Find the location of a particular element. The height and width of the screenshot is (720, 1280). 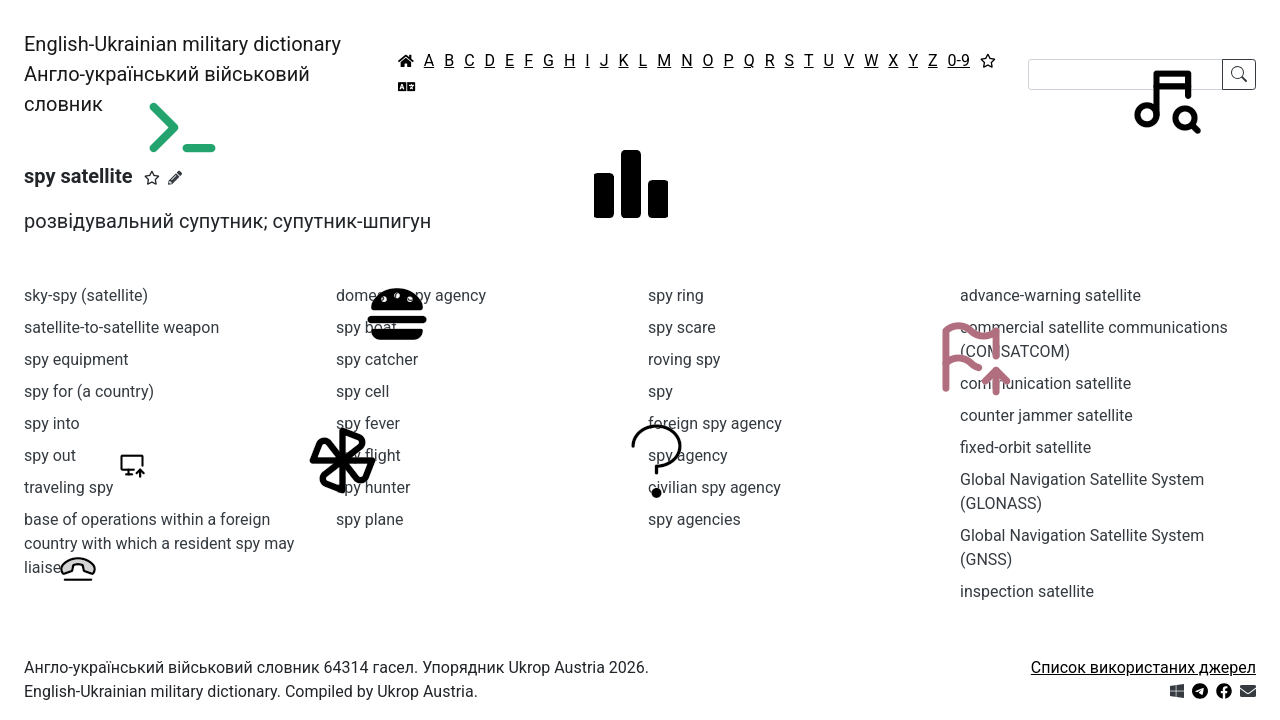

adjust car air conditioning or fan settings is located at coordinates (342, 460).